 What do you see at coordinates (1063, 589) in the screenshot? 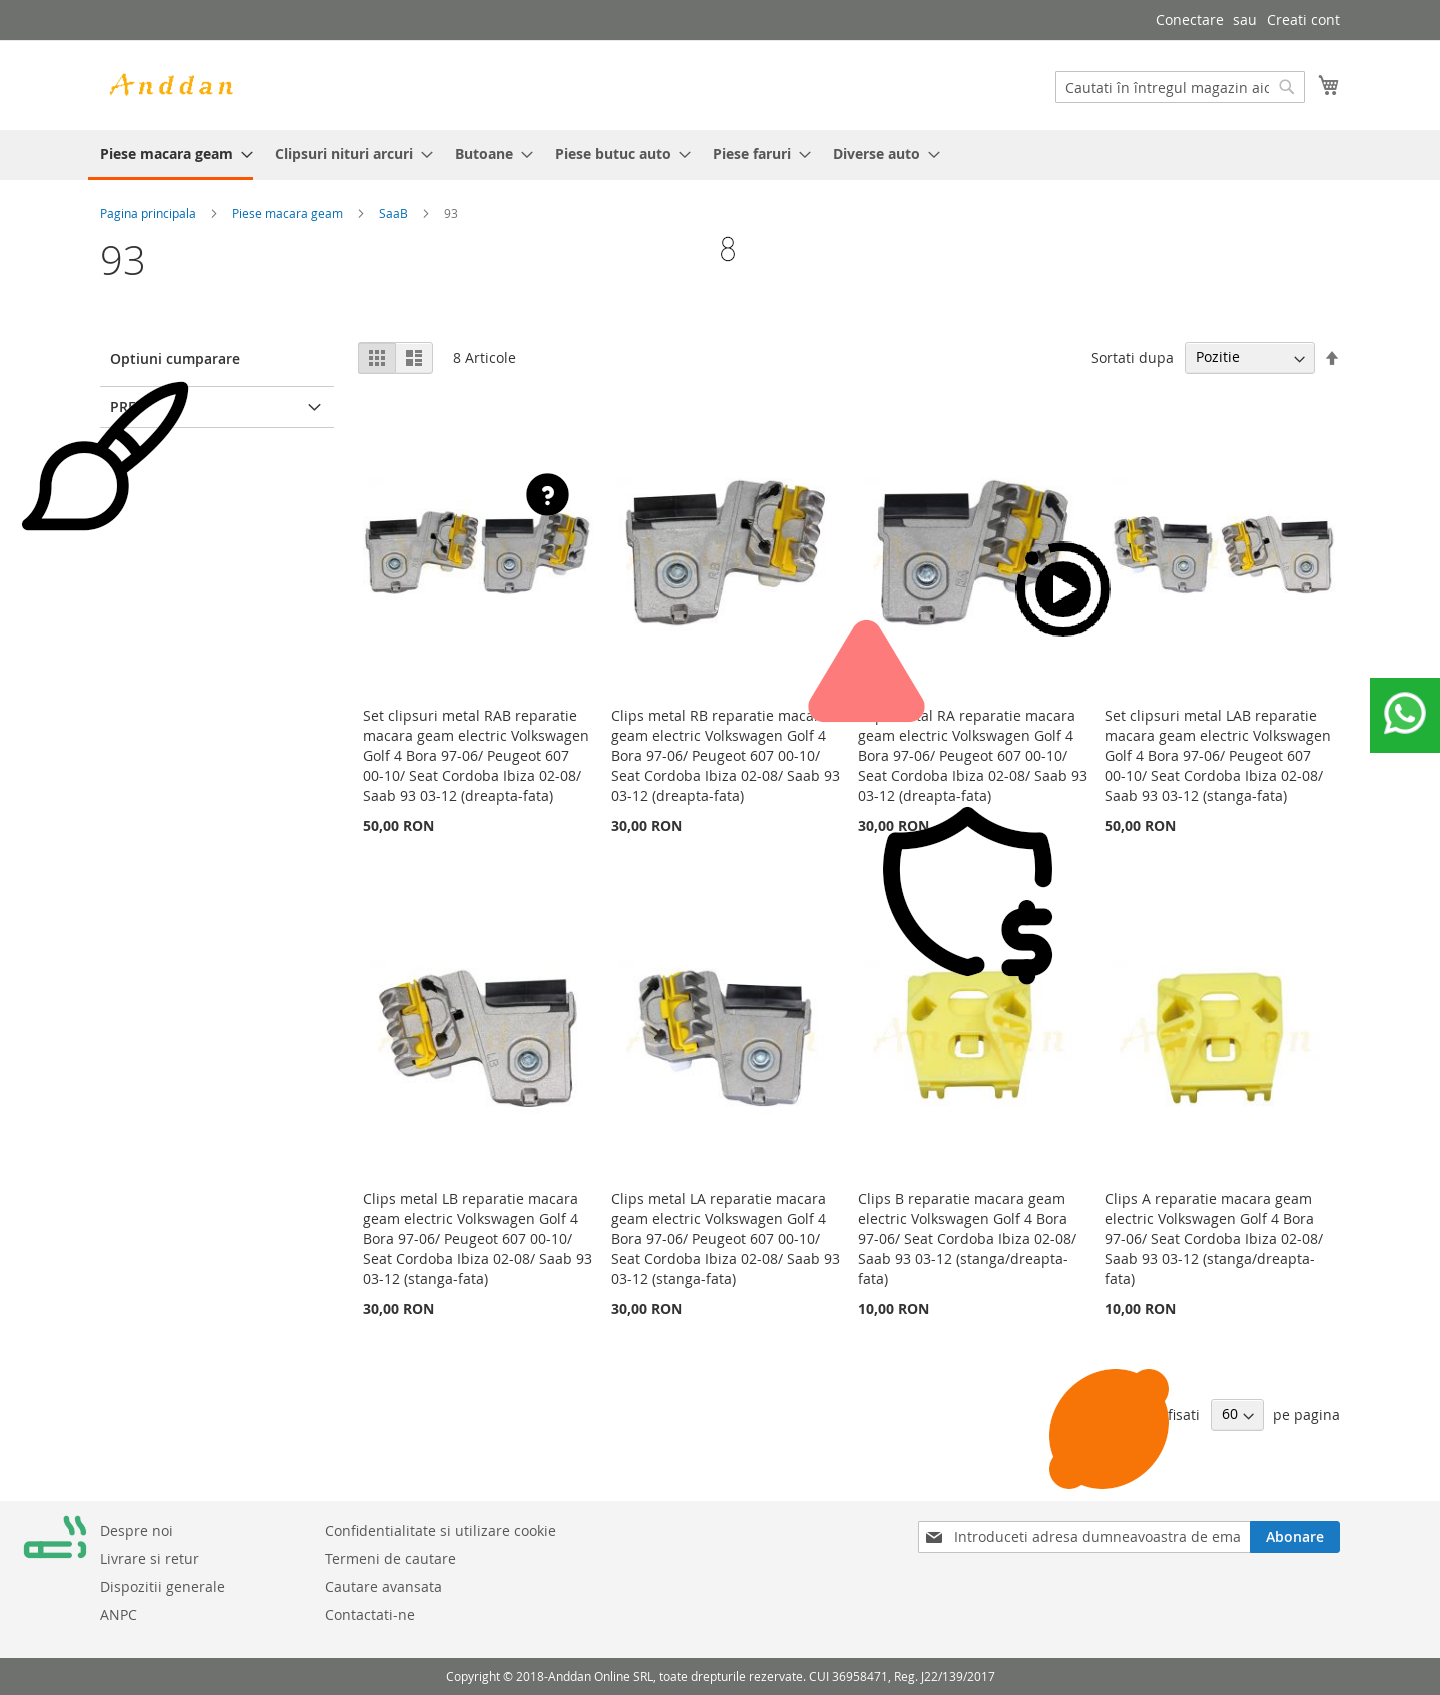
I see `enable motion photos capture` at bounding box center [1063, 589].